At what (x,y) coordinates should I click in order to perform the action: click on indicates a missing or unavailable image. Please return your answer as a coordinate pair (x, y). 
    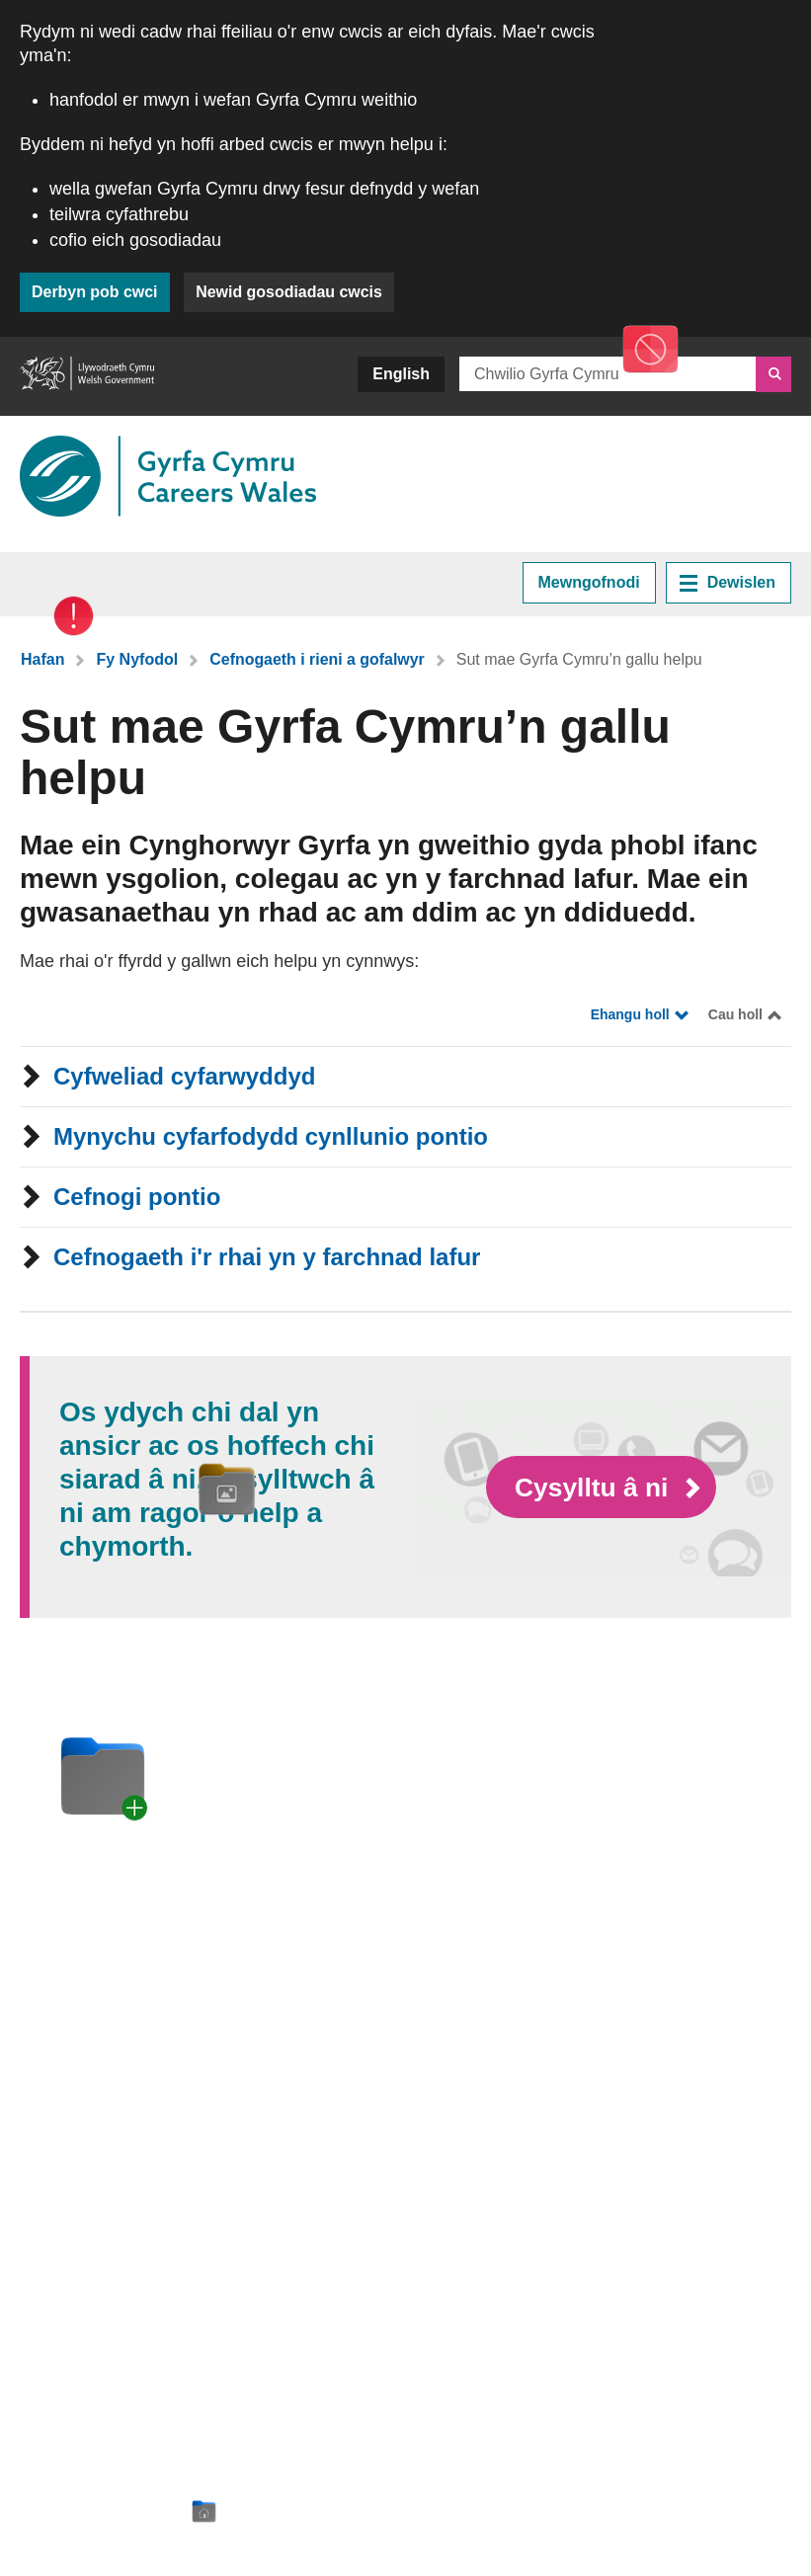
    Looking at the image, I should click on (650, 347).